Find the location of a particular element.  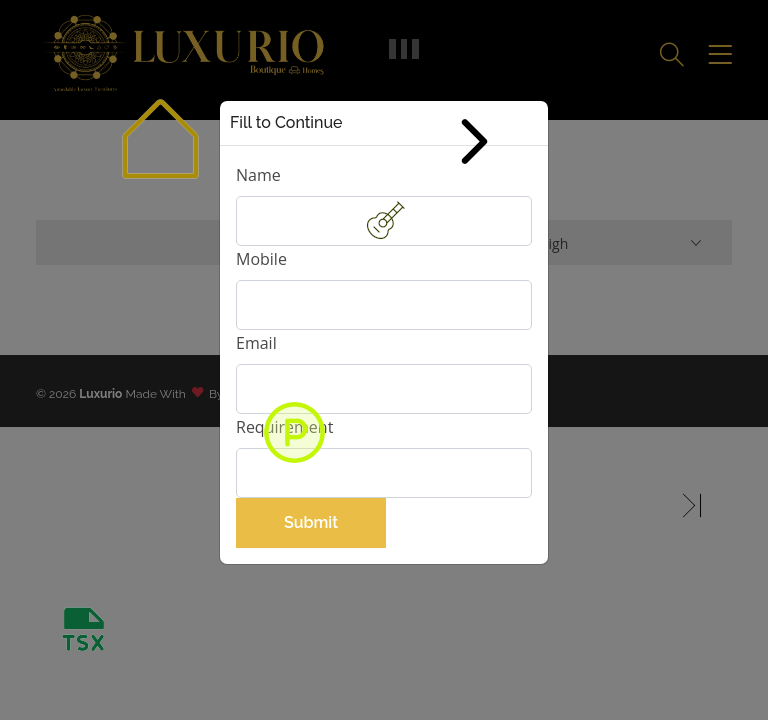

navigate to the next item or page is located at coordinates (474, 141).